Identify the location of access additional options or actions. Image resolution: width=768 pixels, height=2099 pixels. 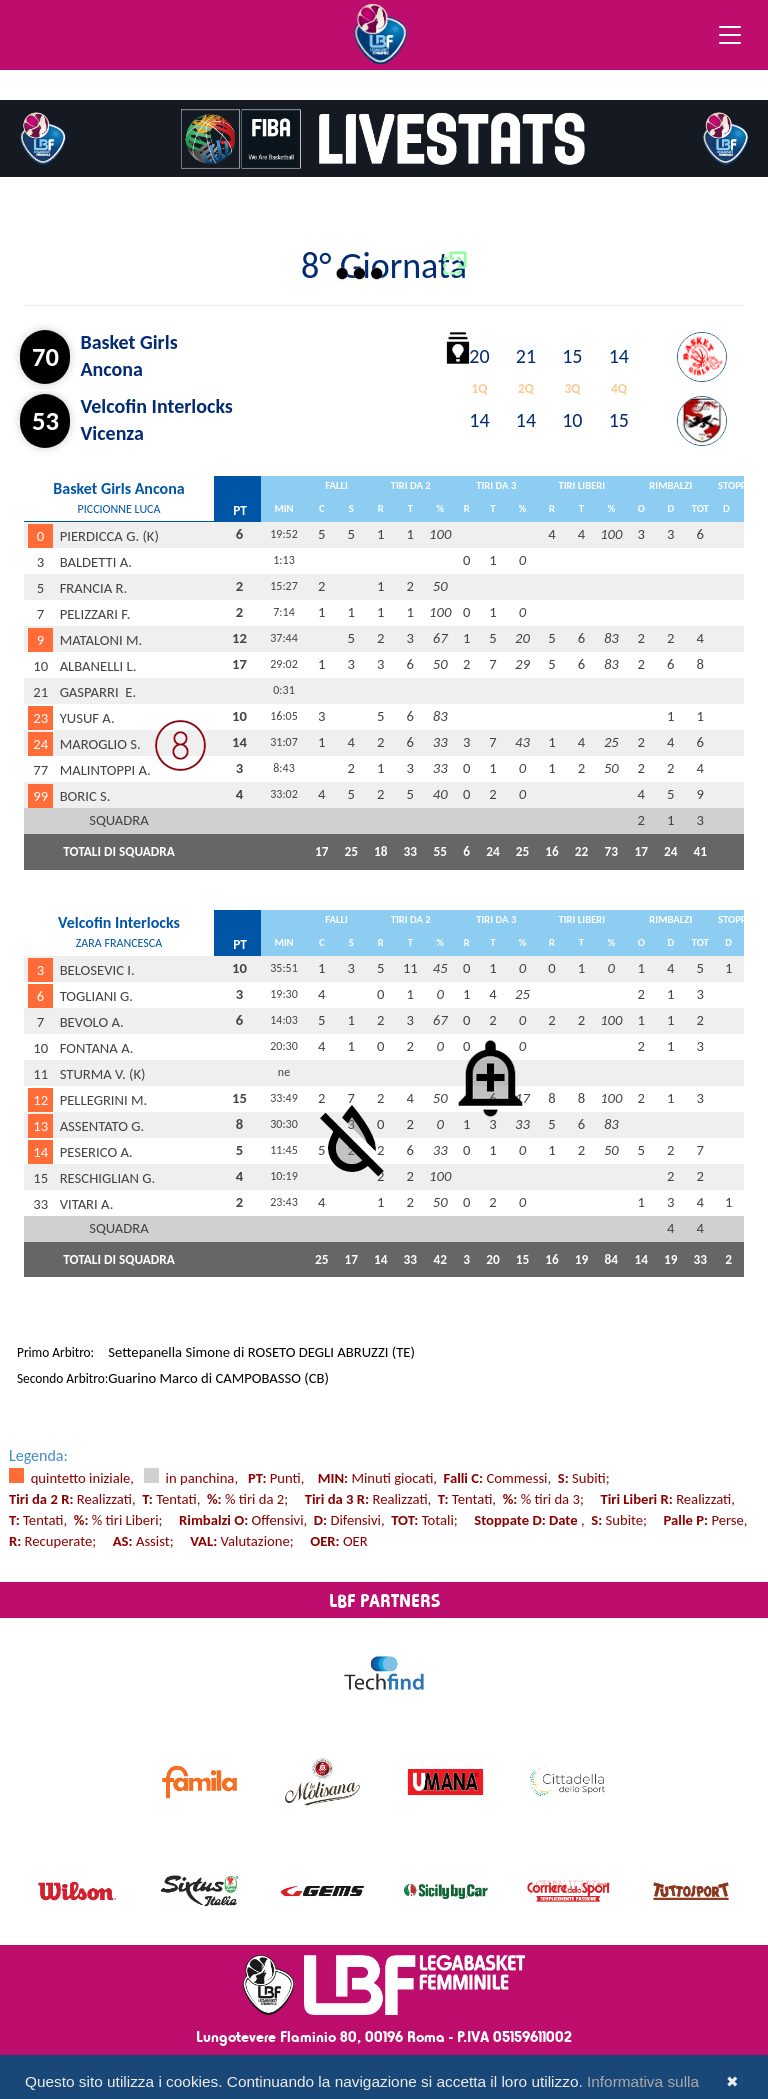
(359, 273).